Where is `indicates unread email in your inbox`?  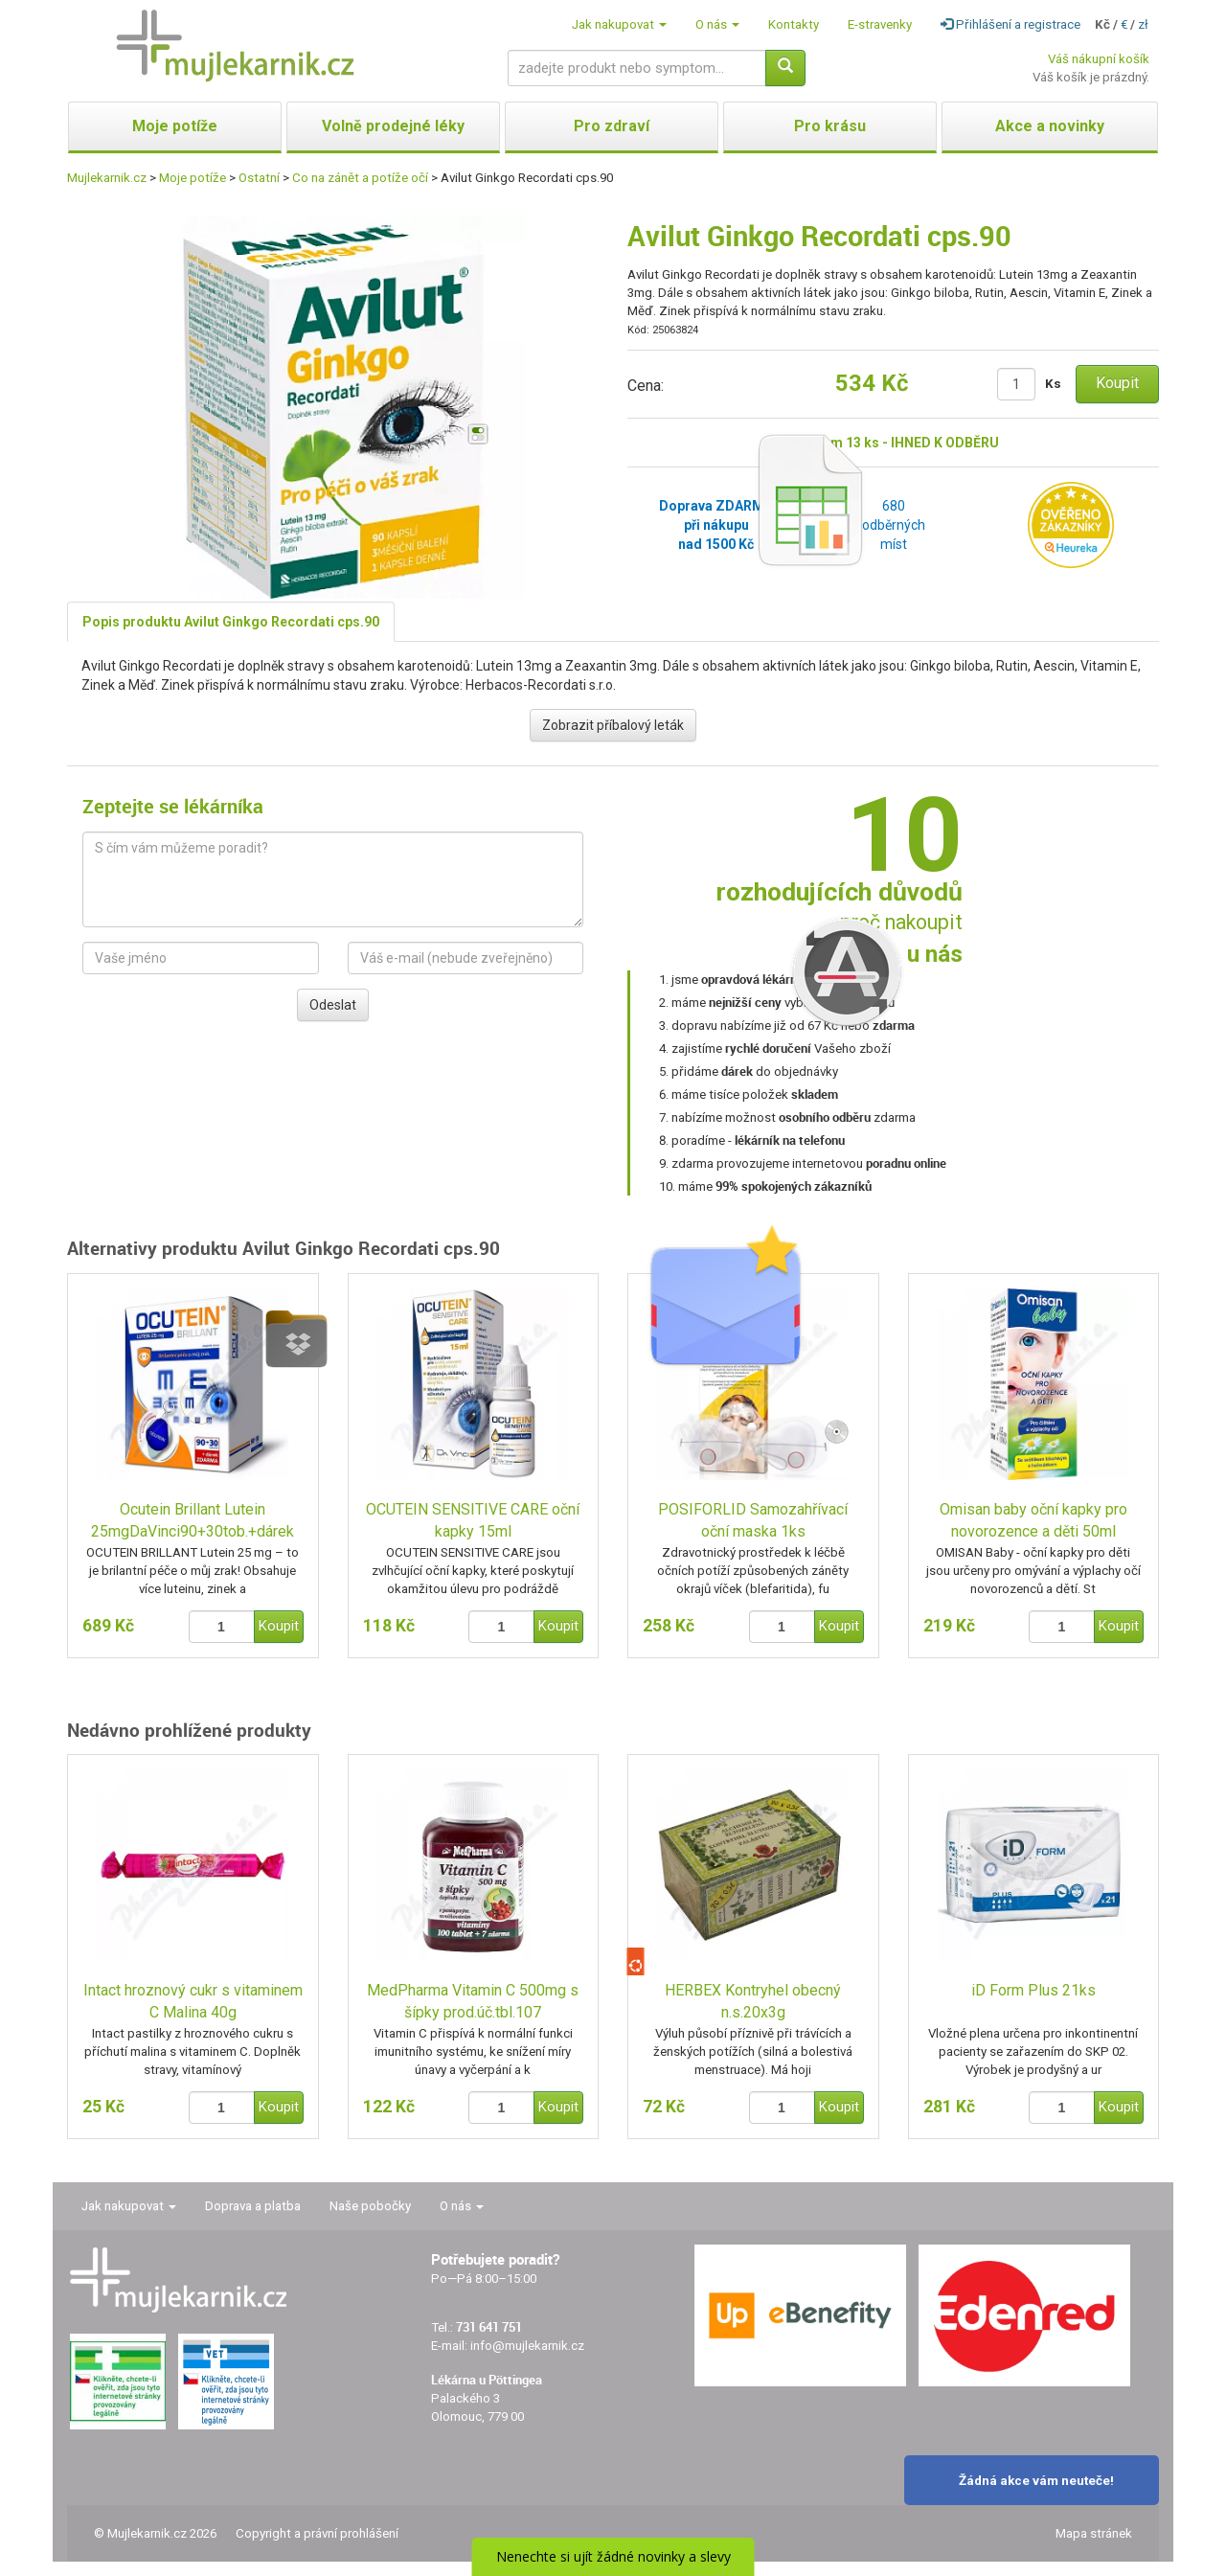 indicates unread email in your inbox is located at coordinates (725, 1306).